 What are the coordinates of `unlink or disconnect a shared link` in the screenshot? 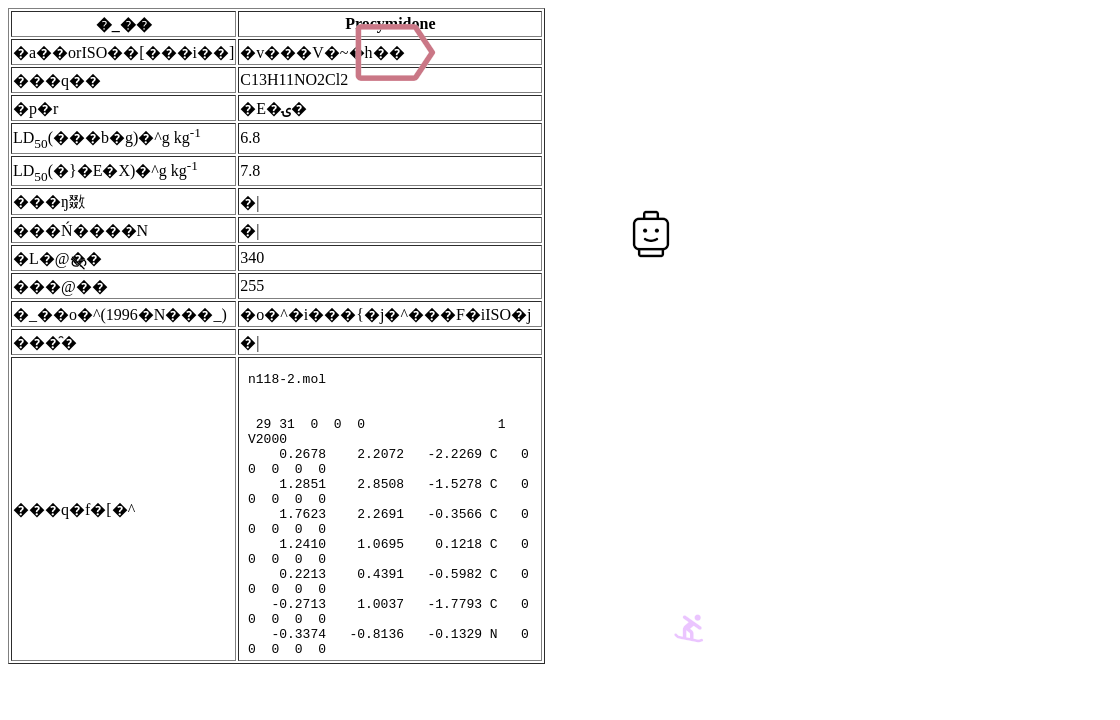 It's located at (79, 263).